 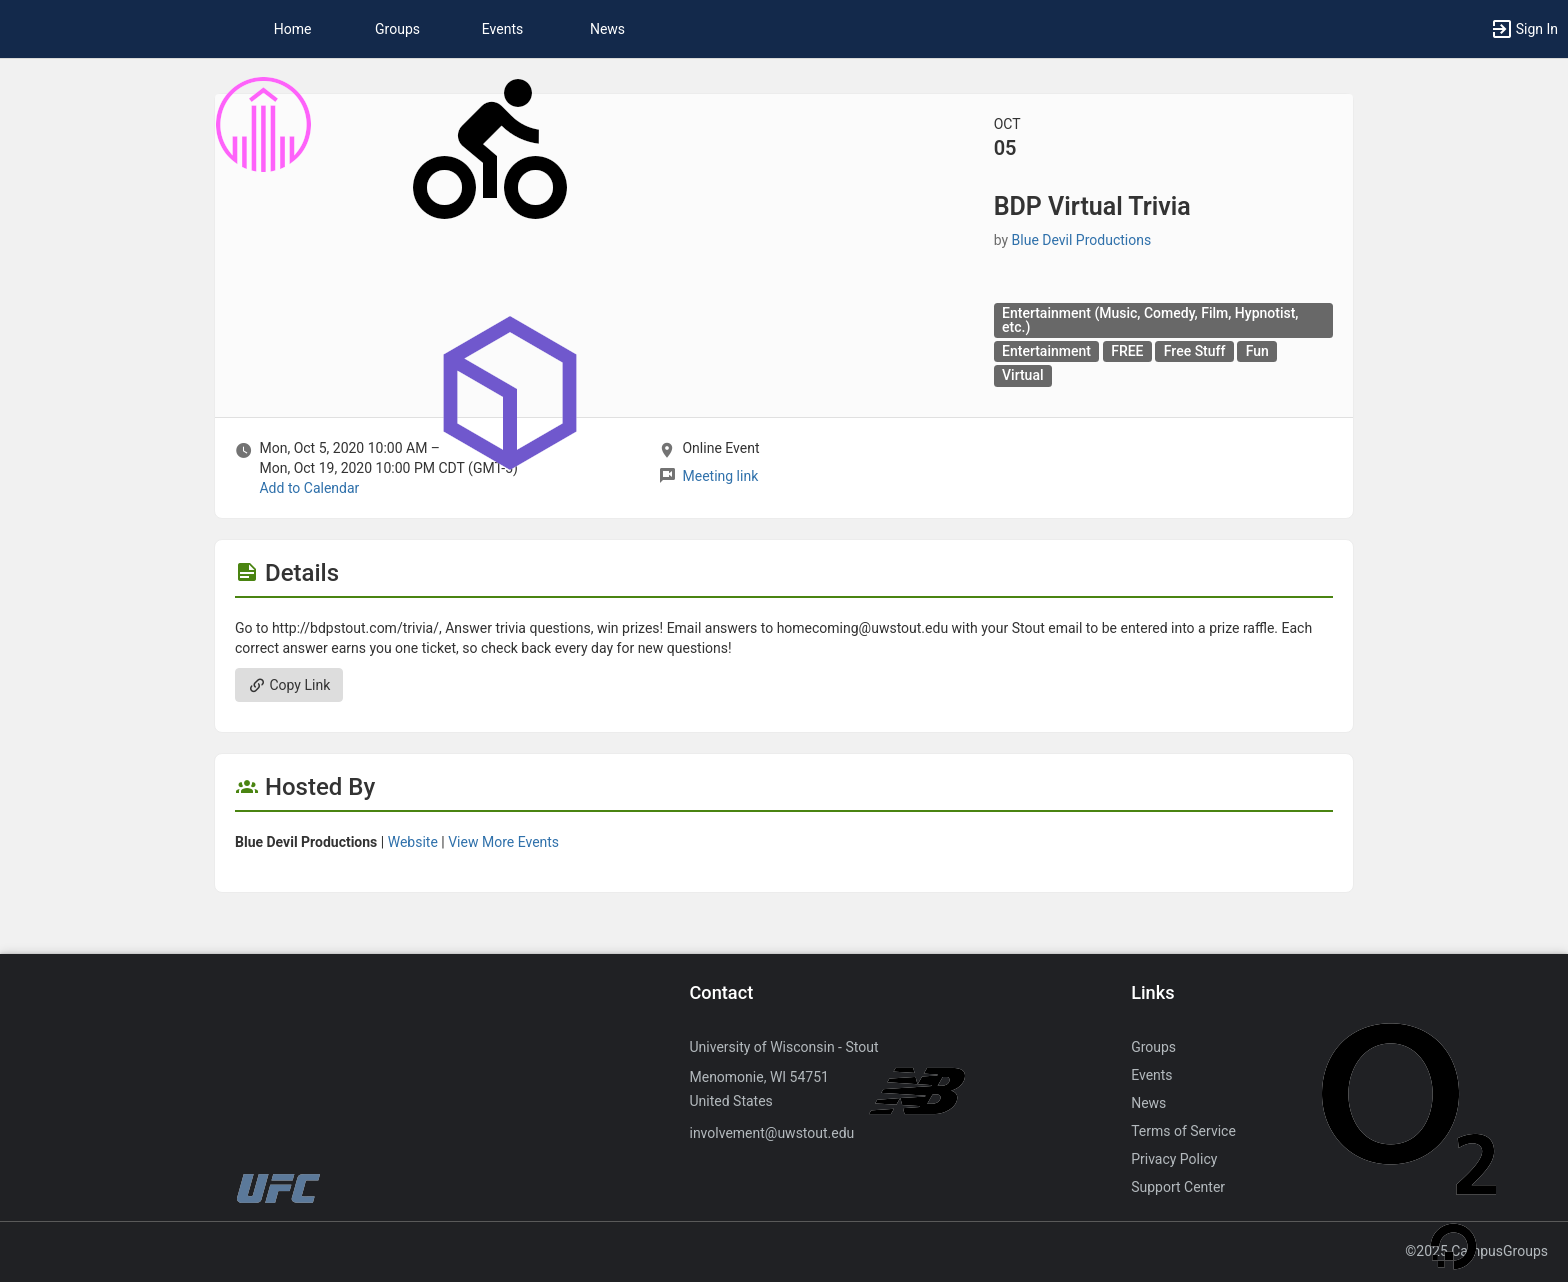 I want to click on boehringer ingelheim company logo, so click(x=263, y=124).